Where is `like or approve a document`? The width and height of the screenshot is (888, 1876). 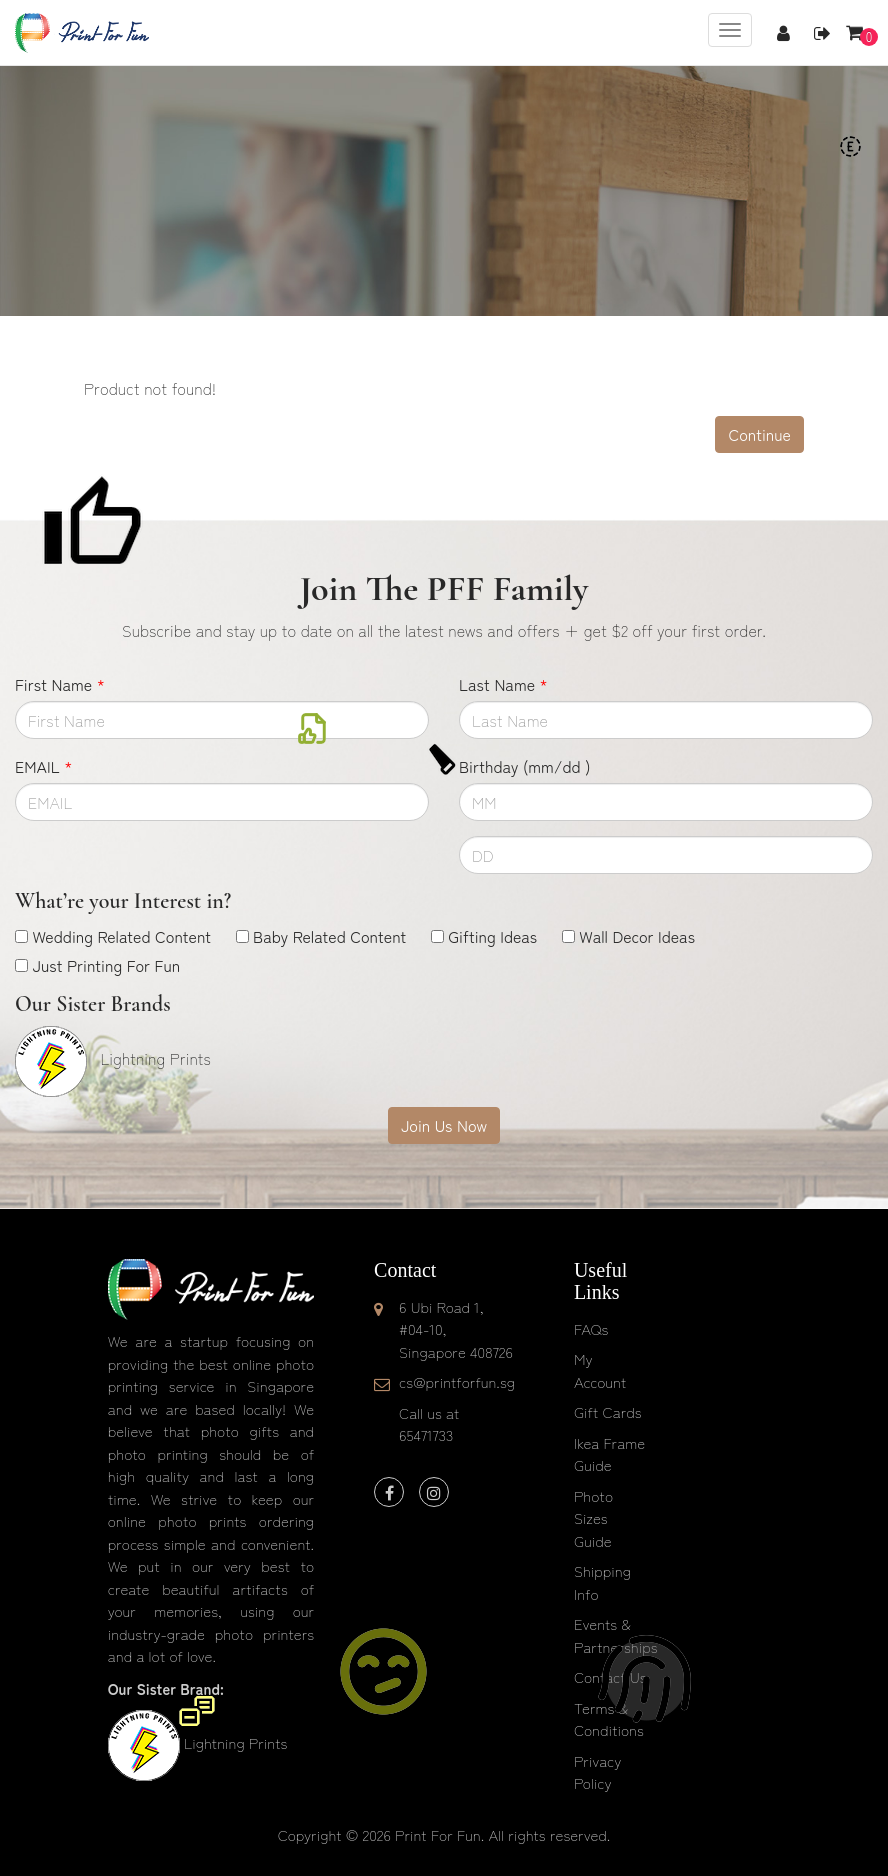 like or approve a document is located at coordinates (313, 728).